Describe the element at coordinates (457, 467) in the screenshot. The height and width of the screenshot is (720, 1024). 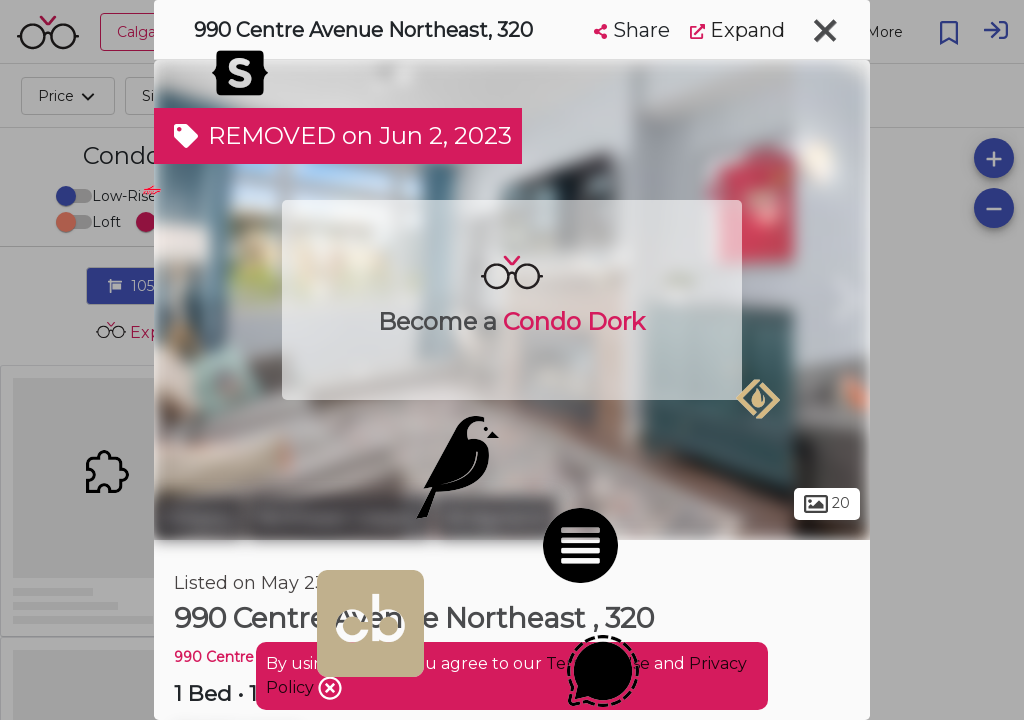
I see `wagtail CMS logo` at that location.